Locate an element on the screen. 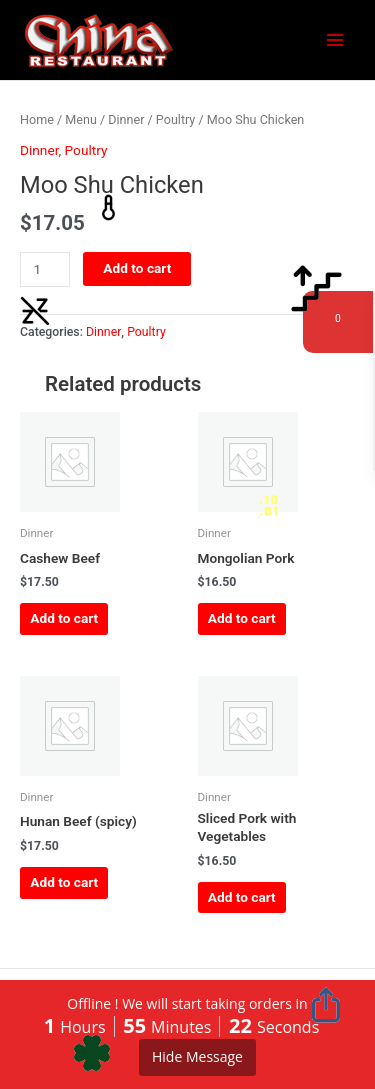 This screenshot has width=375, height=1089. view or access binary/raw data is located at coordinates (268, 505).